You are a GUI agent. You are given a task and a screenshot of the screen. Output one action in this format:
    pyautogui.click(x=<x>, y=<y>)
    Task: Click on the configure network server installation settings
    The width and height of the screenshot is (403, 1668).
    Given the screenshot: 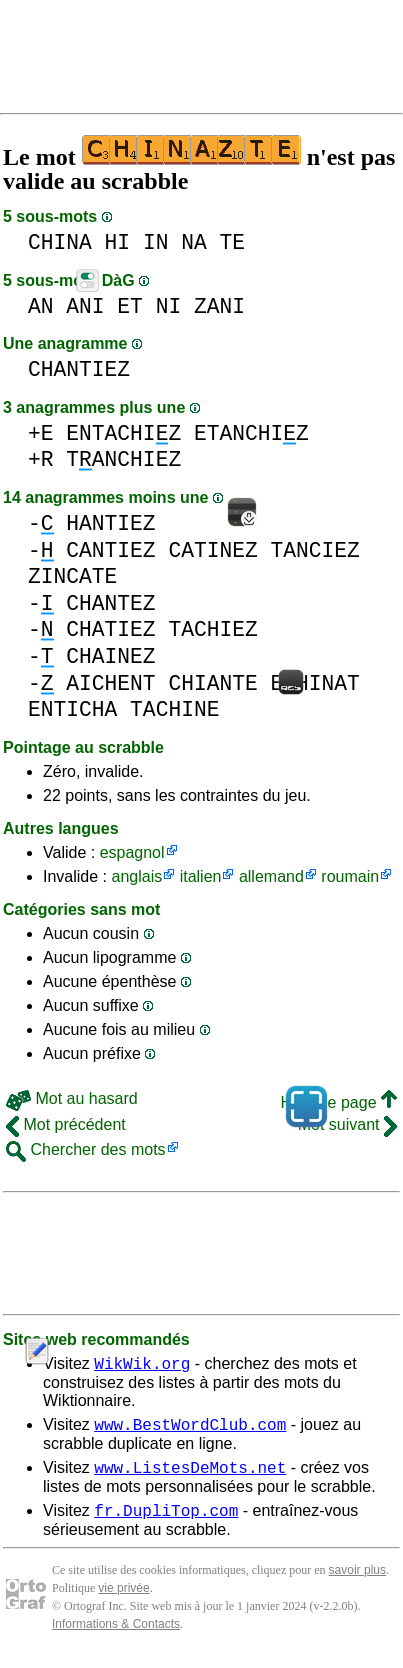 What is the action you would take?
    pyautogui.click(x=242, y=512)
    